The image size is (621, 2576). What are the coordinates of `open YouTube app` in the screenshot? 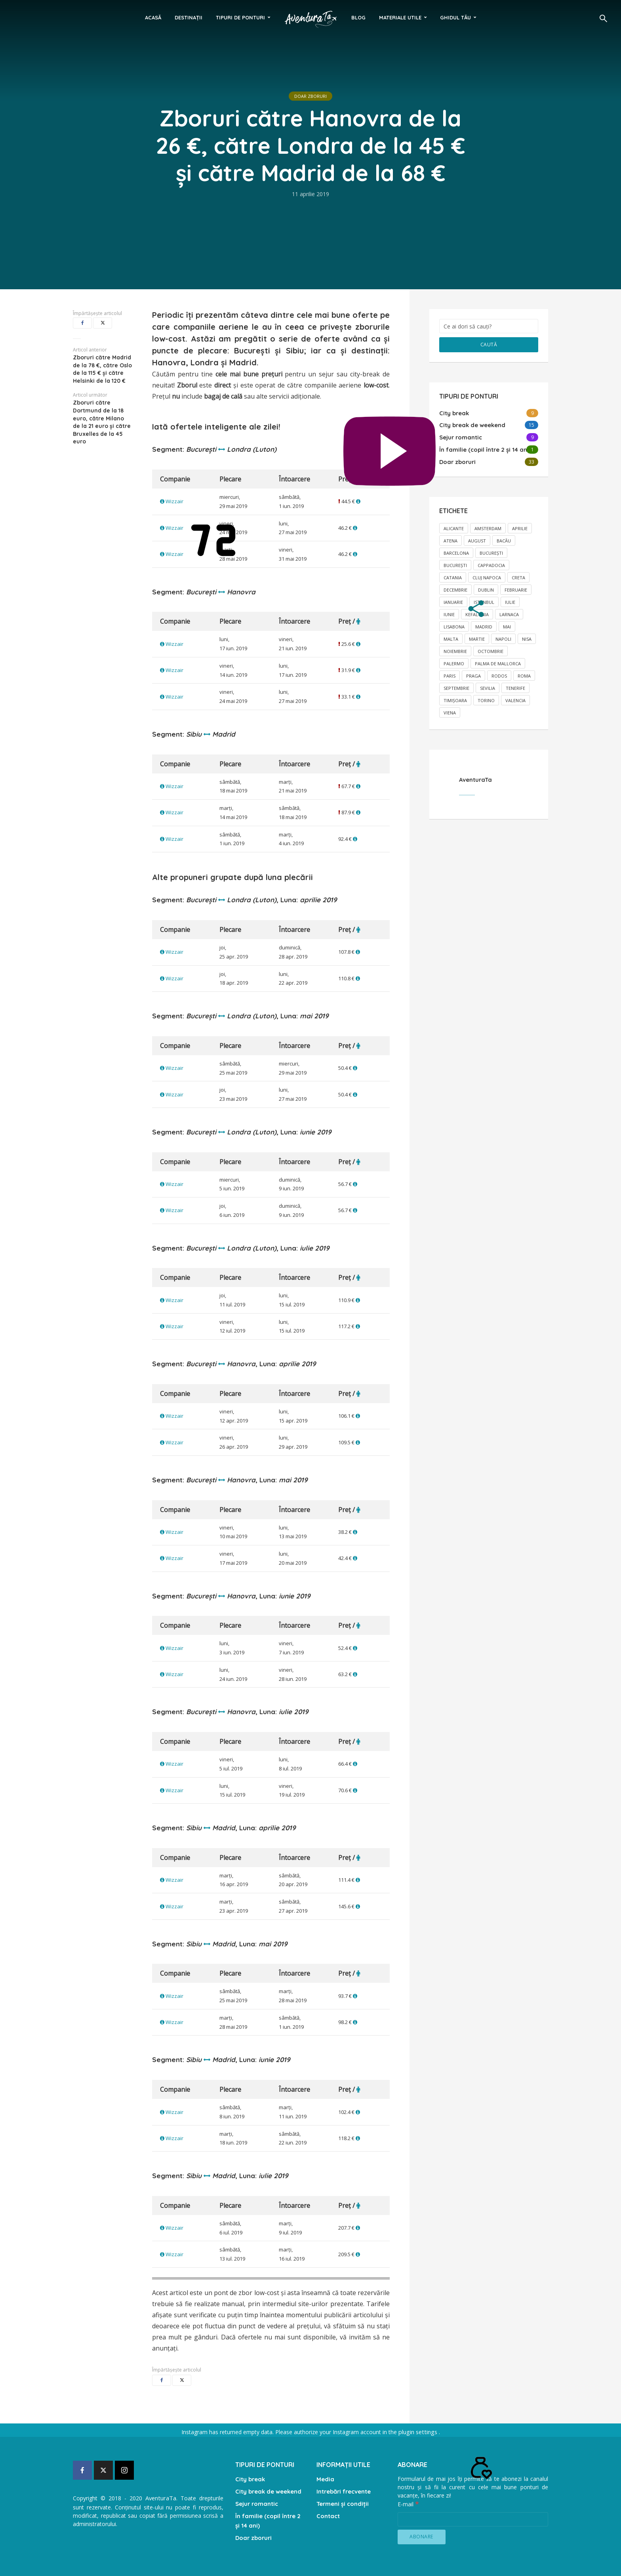 It's located at (389, 451).